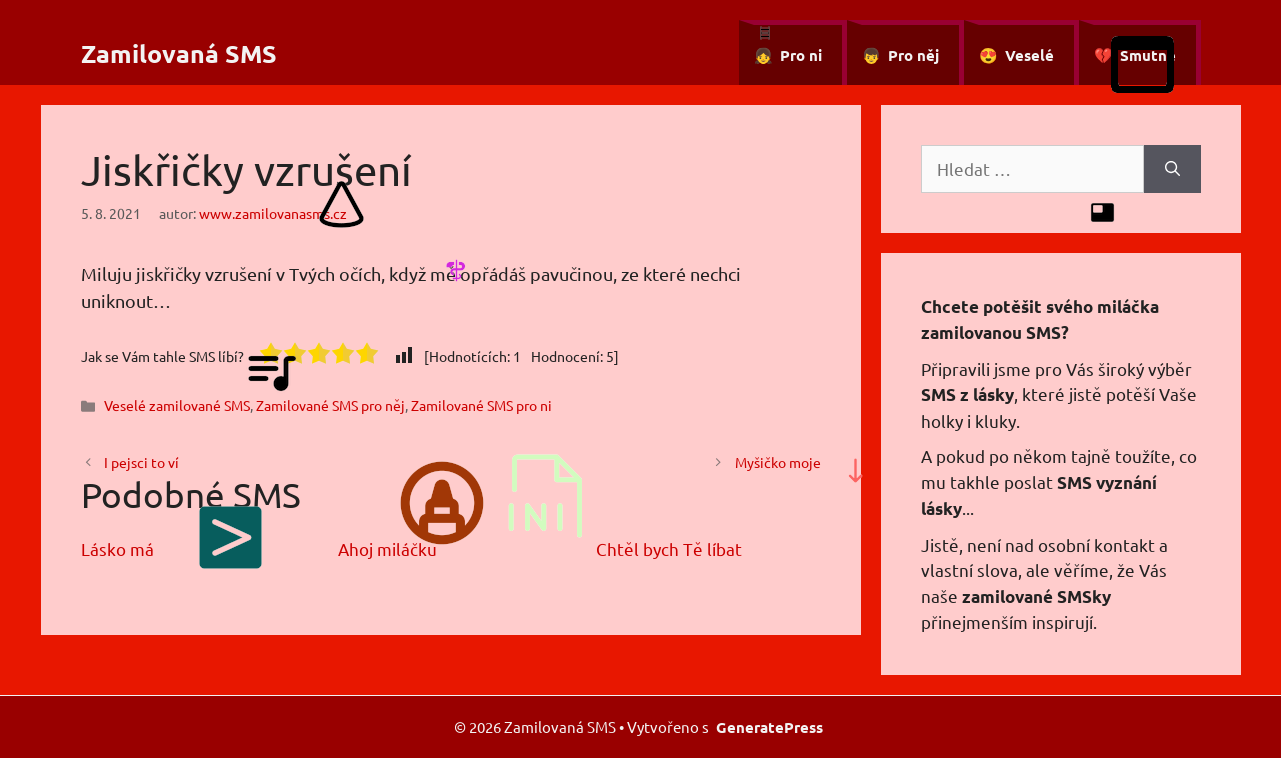 The image size is (1281, 758). I want to click on navigate to next item or page, so click(230, 537).